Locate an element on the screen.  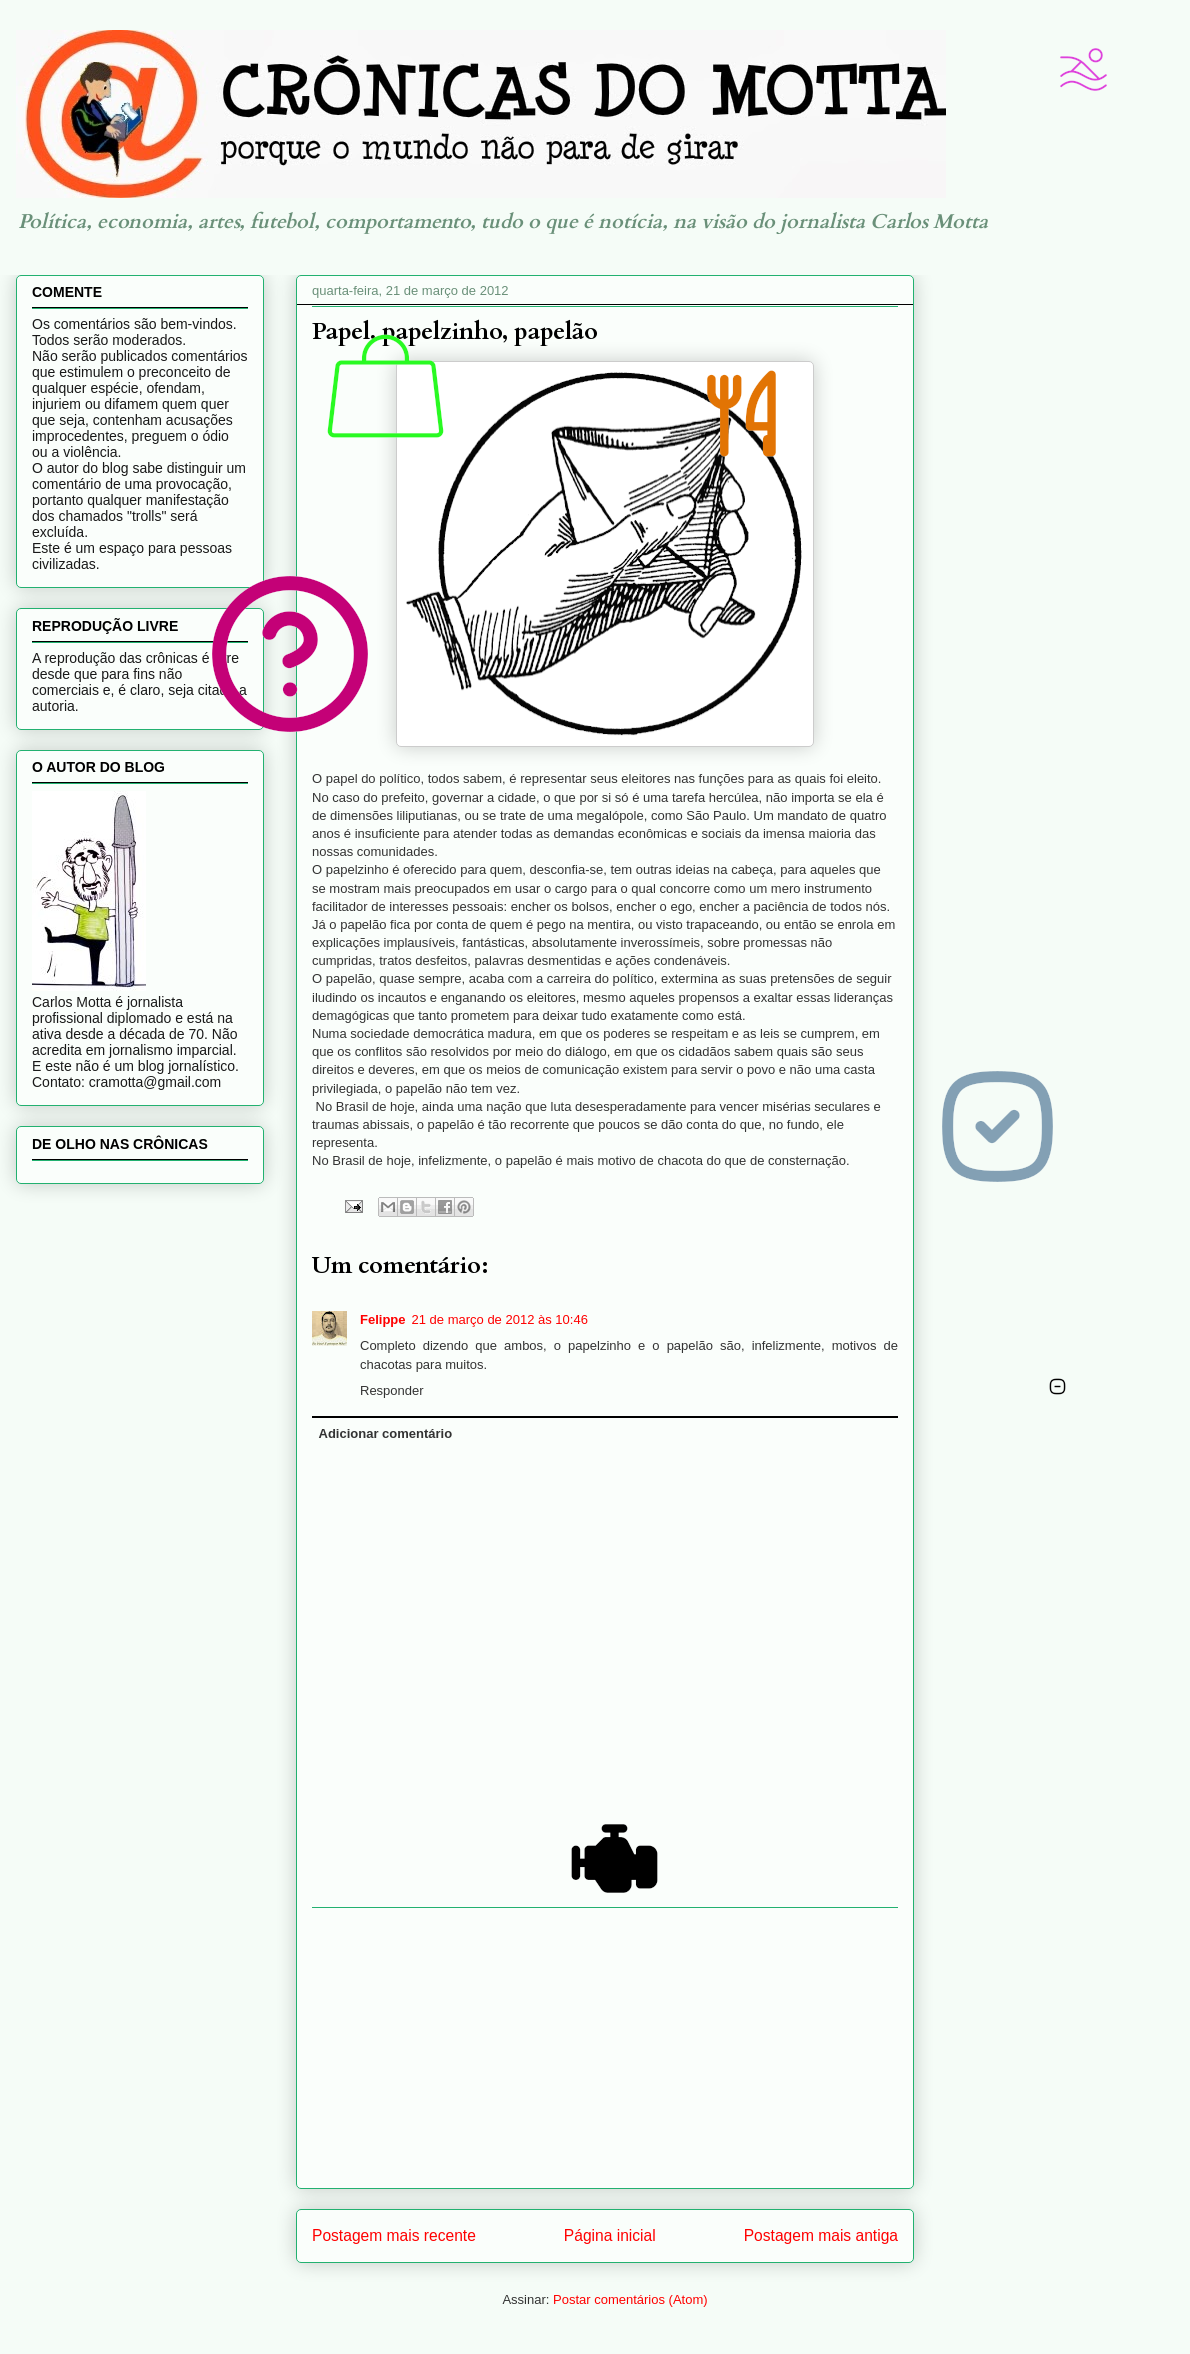
mark task as complete is located at coordinates (997, 1126).